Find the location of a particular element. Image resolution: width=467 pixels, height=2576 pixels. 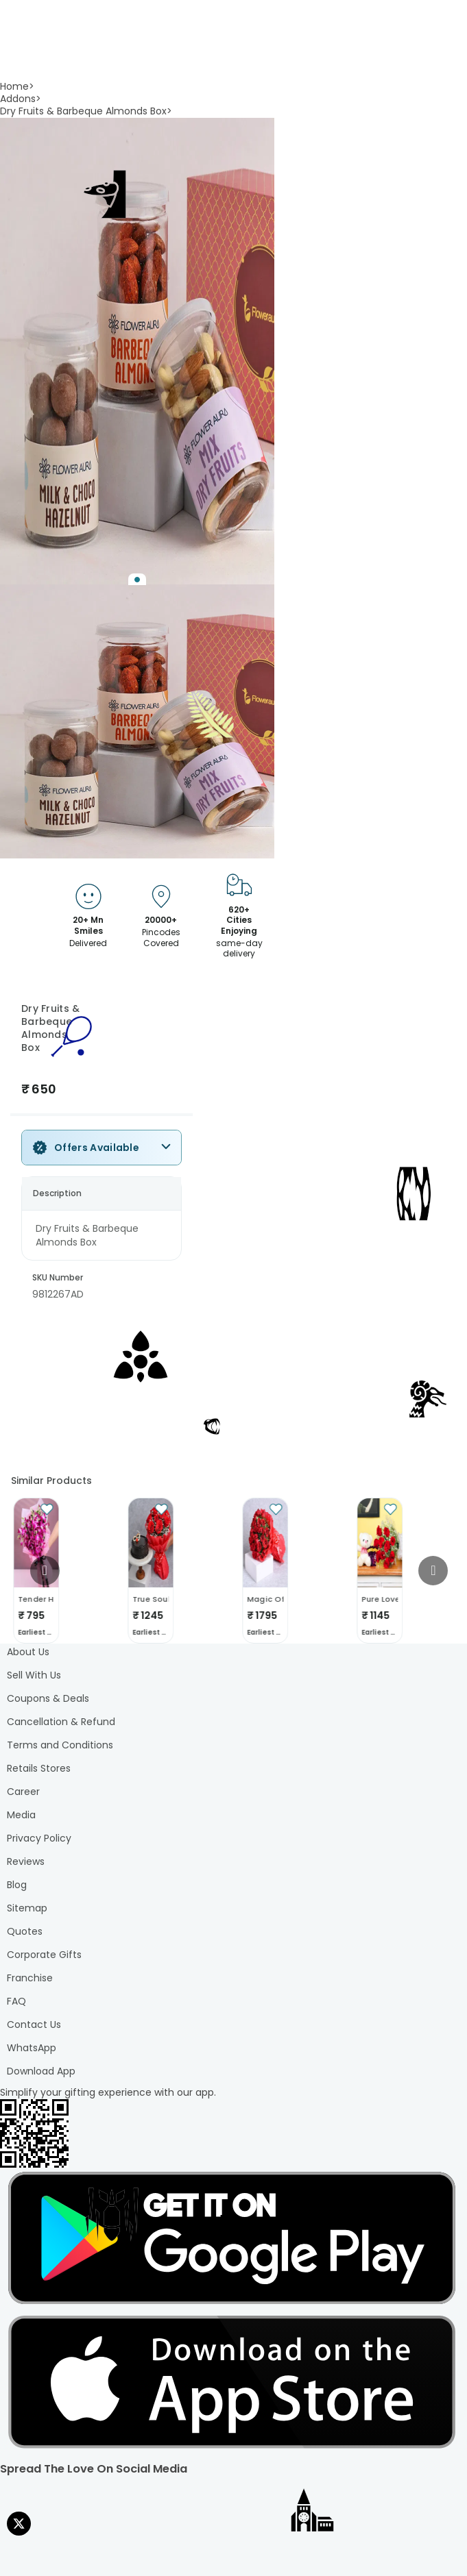

represents a hive mind or collective intelligence feature is located at coordinates (141, 1357).